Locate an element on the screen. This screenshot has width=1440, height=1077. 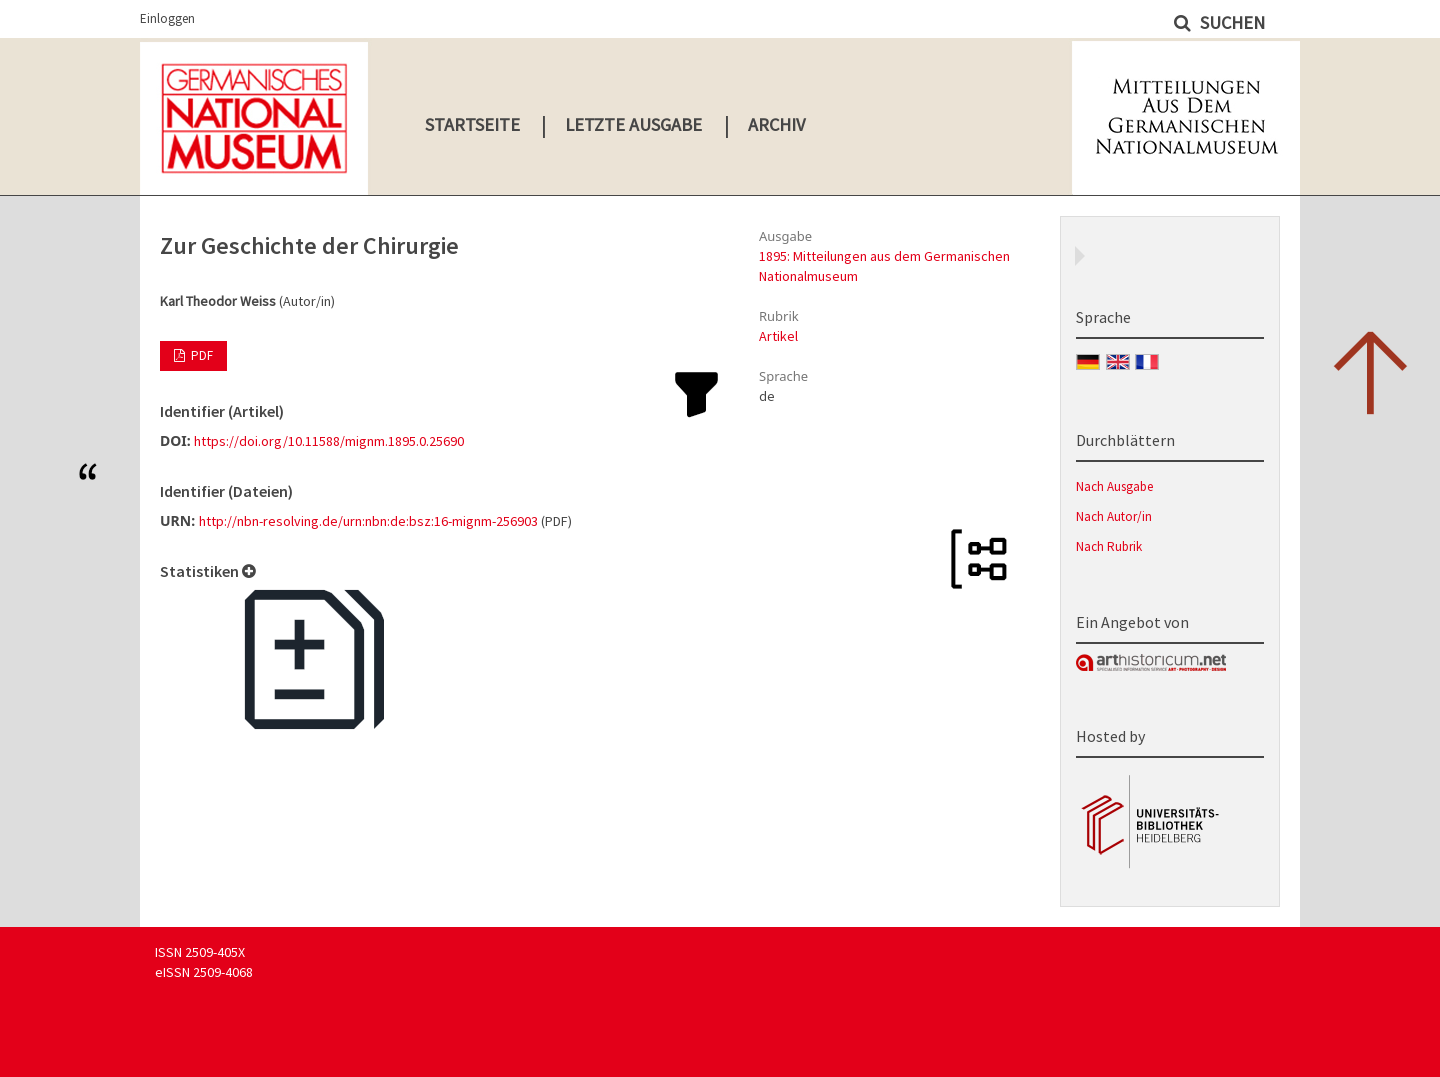
compare multiple files or documents is located at coordinates (304, 659).